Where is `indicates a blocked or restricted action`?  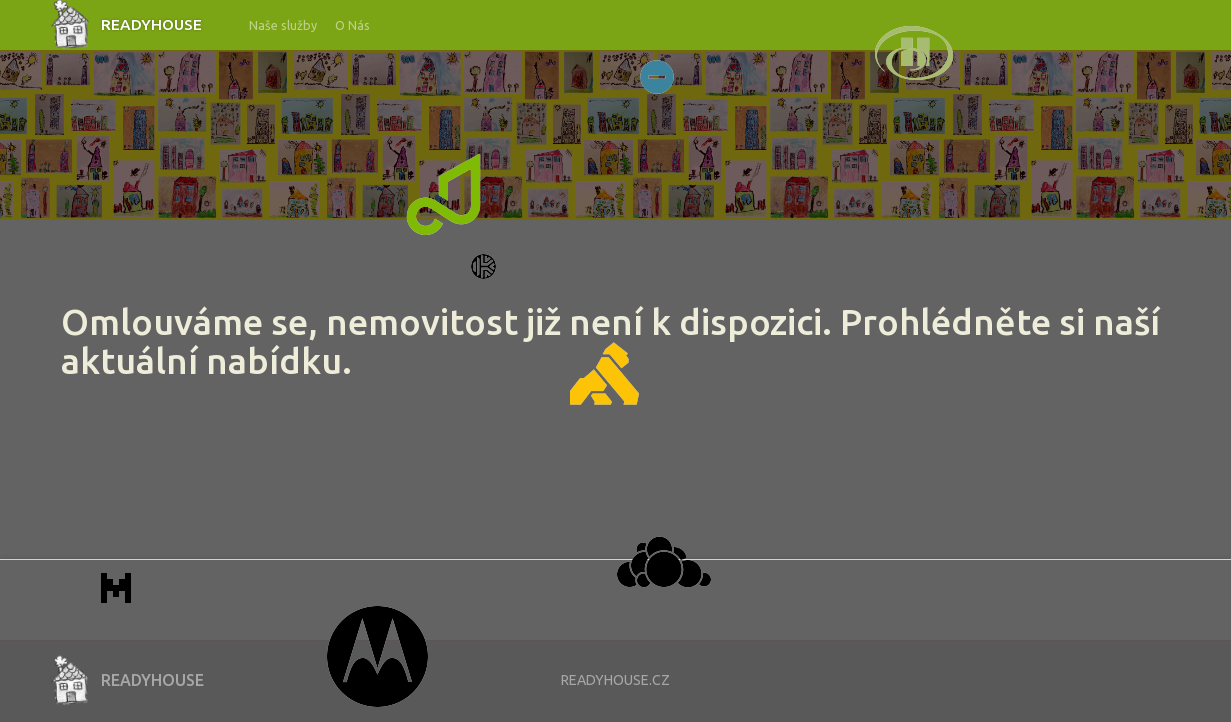 indicates a blocked or restricted action is located at coordinates (657, 77).